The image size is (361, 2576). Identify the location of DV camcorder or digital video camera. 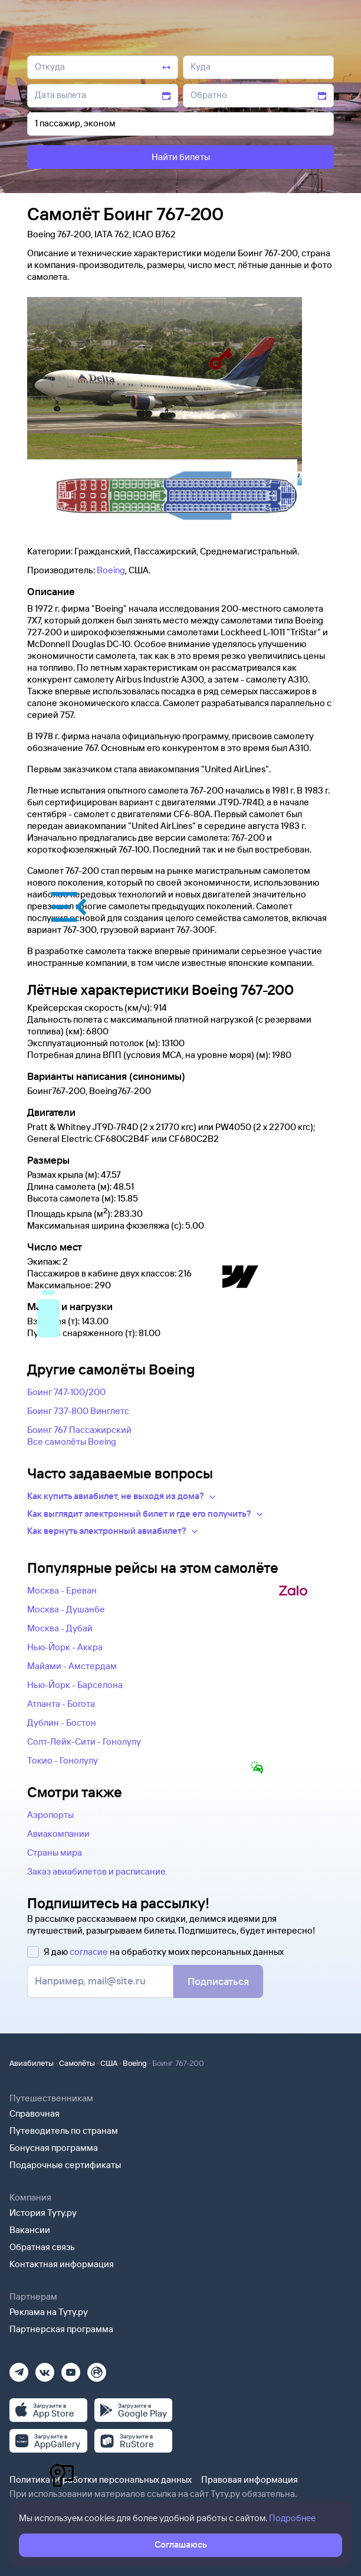
(62, 2475).